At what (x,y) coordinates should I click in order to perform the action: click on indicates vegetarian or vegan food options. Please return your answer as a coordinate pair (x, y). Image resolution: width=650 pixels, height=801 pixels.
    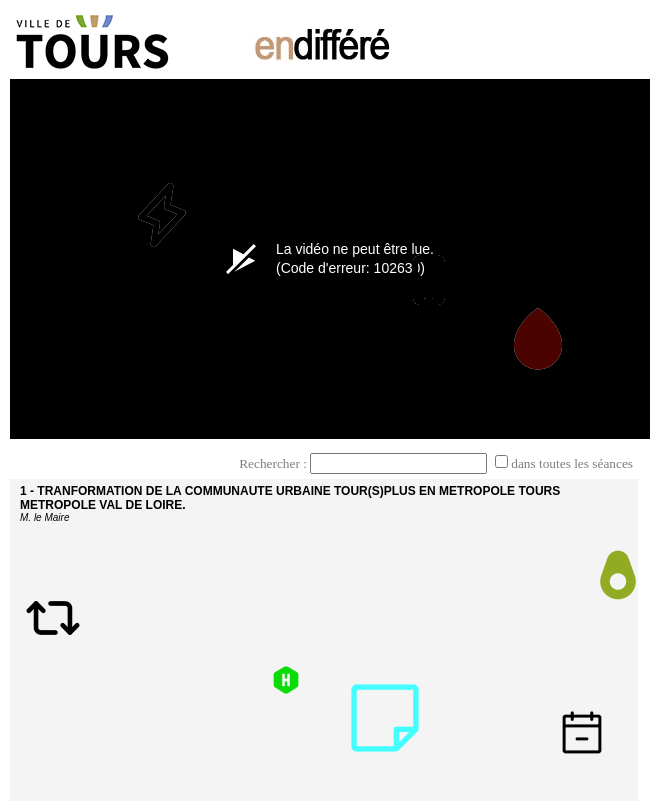
    Looking at the image, I should click on (618, 575).